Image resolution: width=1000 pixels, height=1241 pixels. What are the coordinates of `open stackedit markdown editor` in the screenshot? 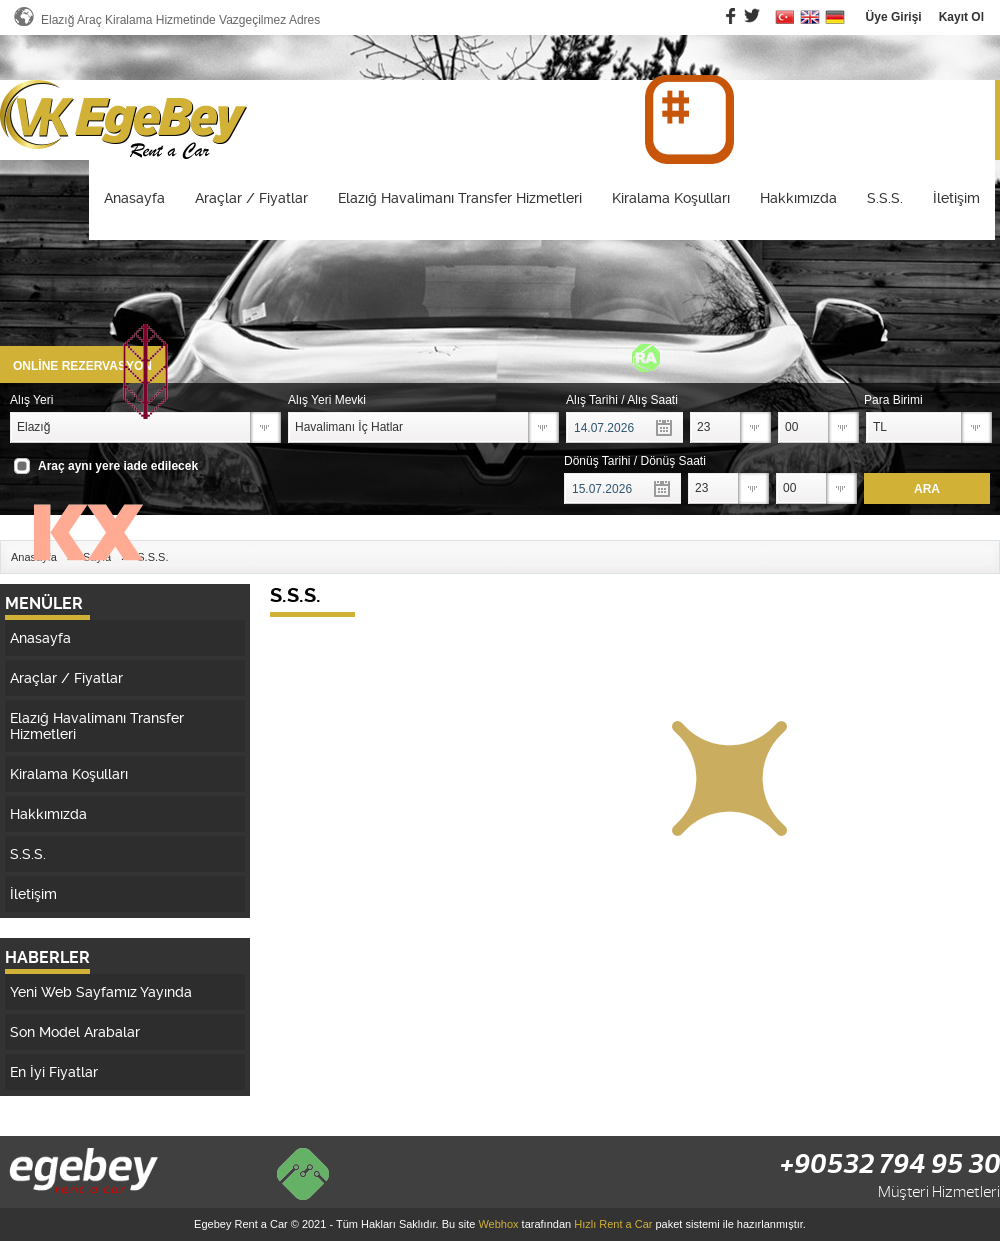 It's located at (689, 119).